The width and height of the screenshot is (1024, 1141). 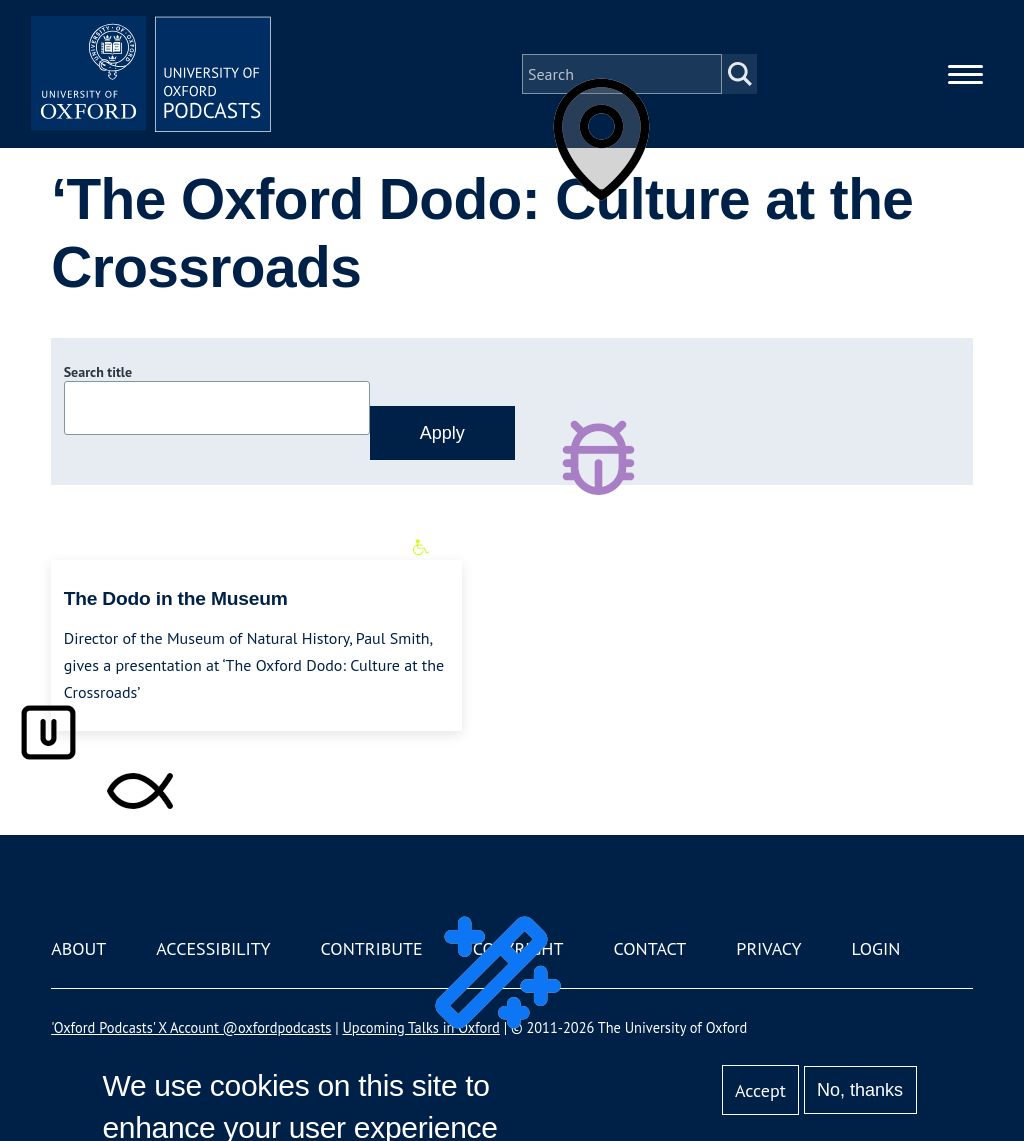 I want to click on apply auto-enhance or smart adjustments, so click(x=491, y=972).